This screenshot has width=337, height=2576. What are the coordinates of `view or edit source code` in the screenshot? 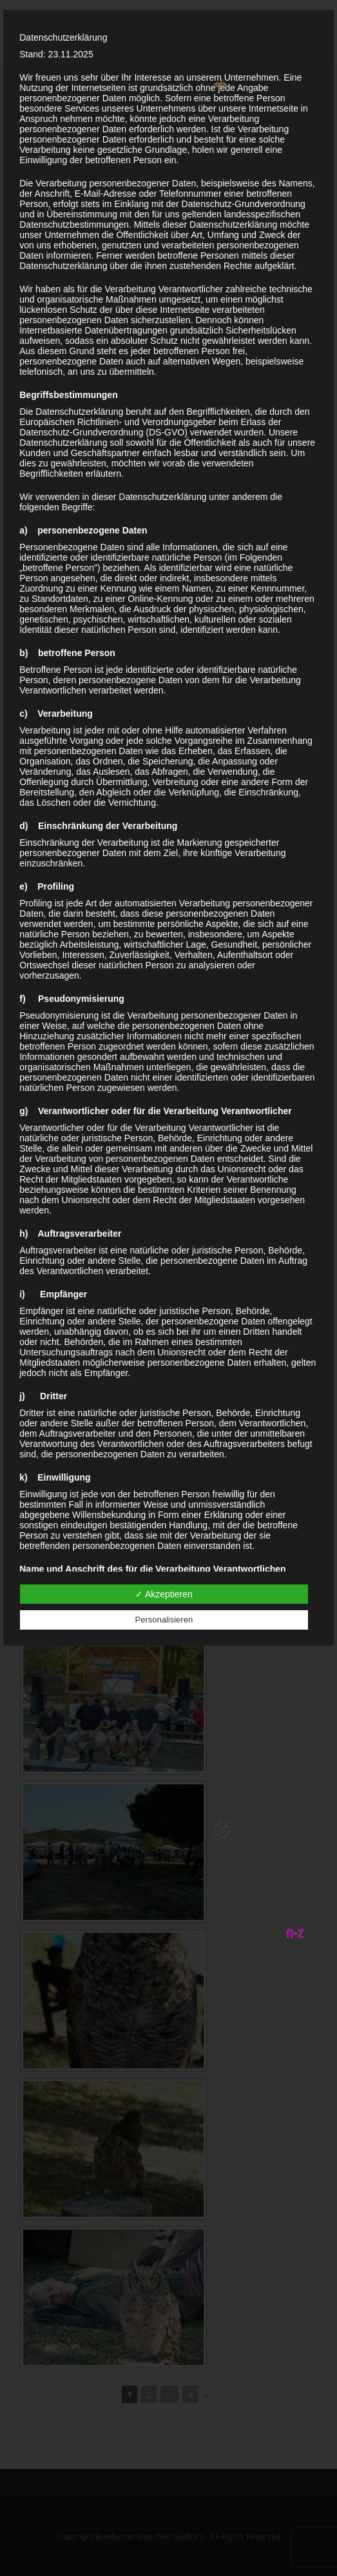 It's located at (220, 85).